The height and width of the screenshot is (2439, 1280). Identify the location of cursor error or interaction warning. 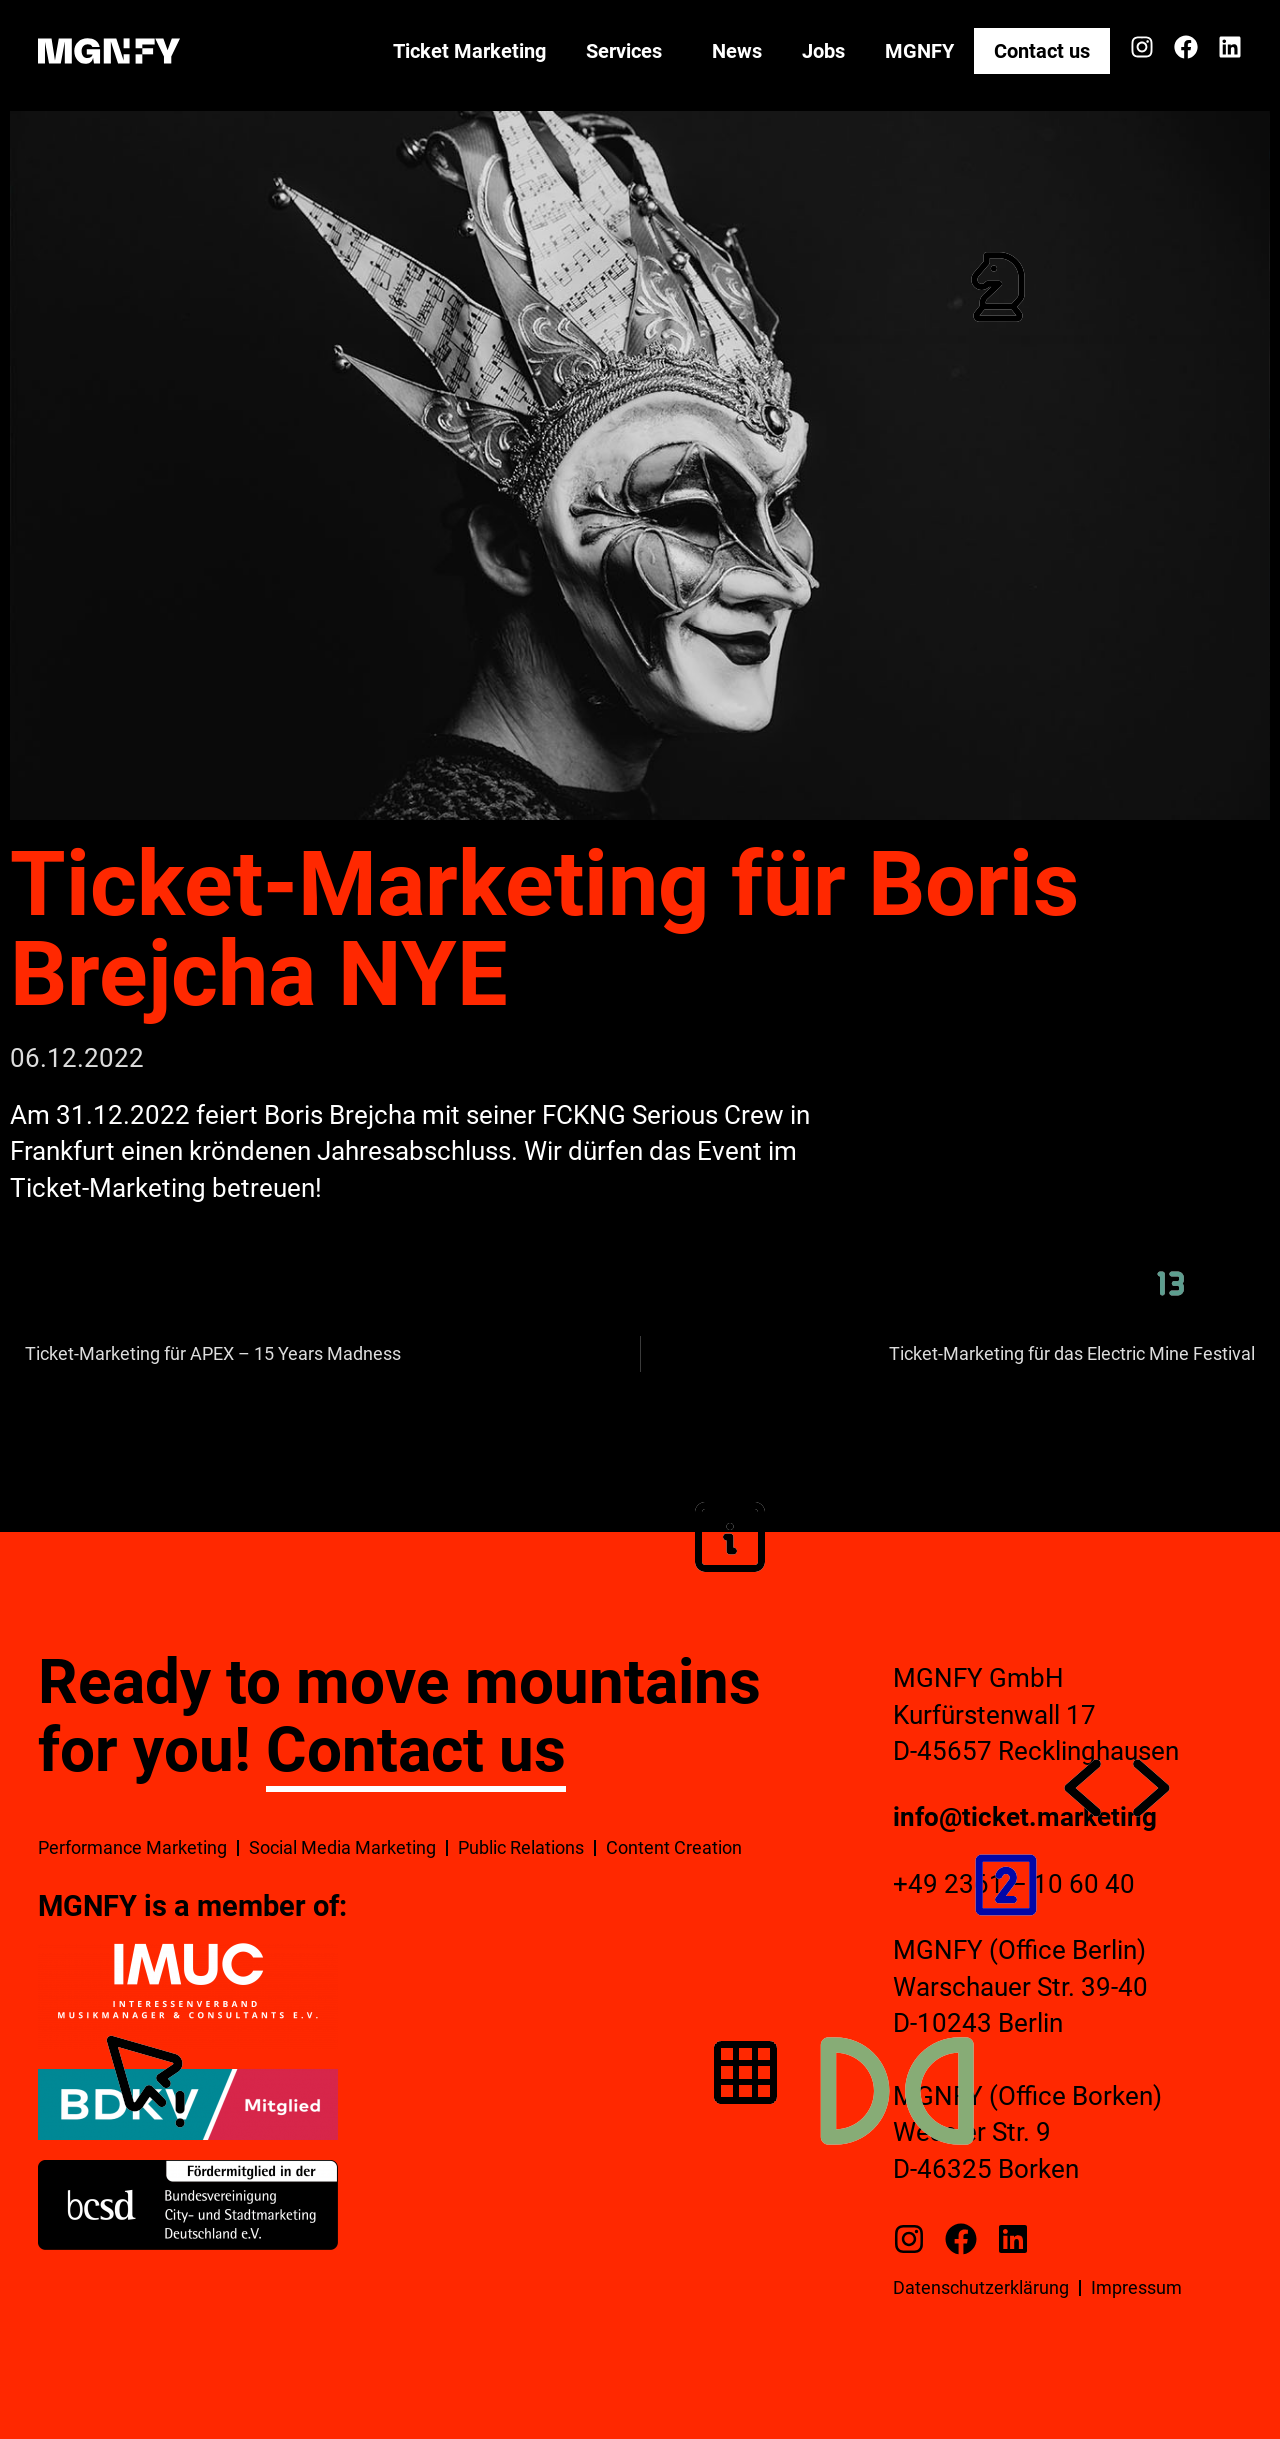
(148, 2077).